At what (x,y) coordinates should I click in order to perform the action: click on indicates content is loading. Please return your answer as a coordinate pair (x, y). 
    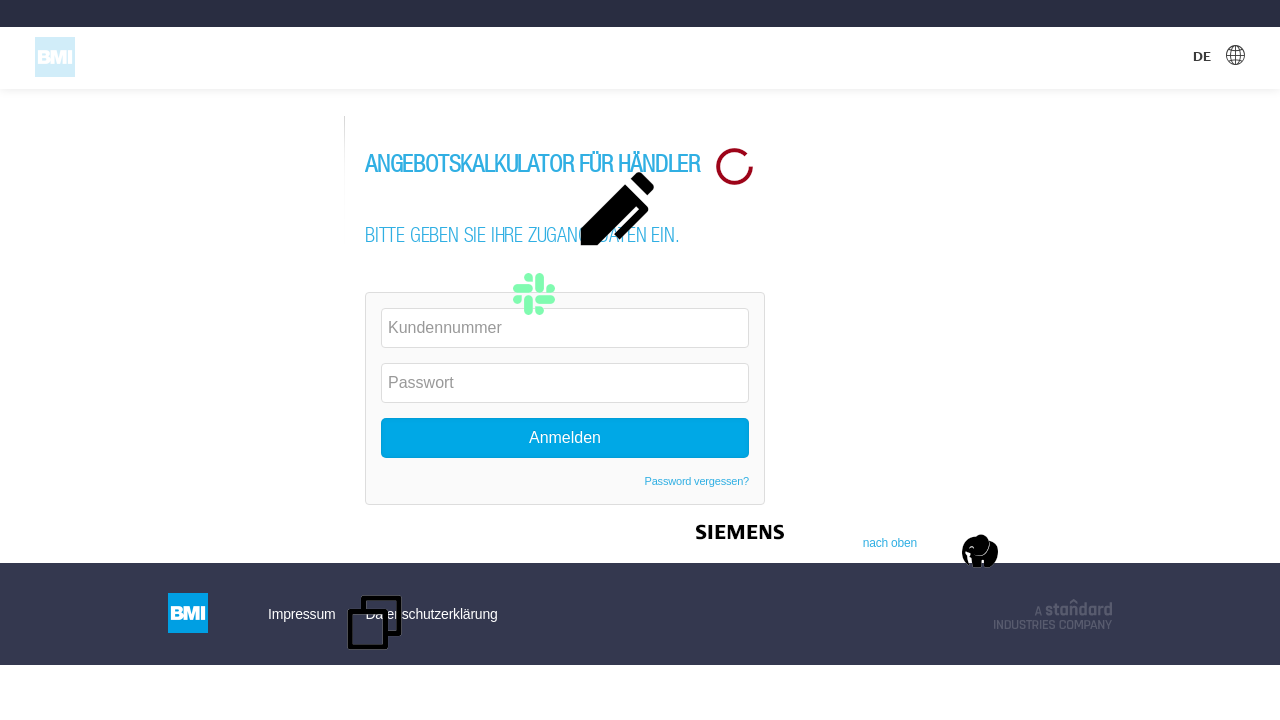
    Looking at the image, I should click on (734, 166).